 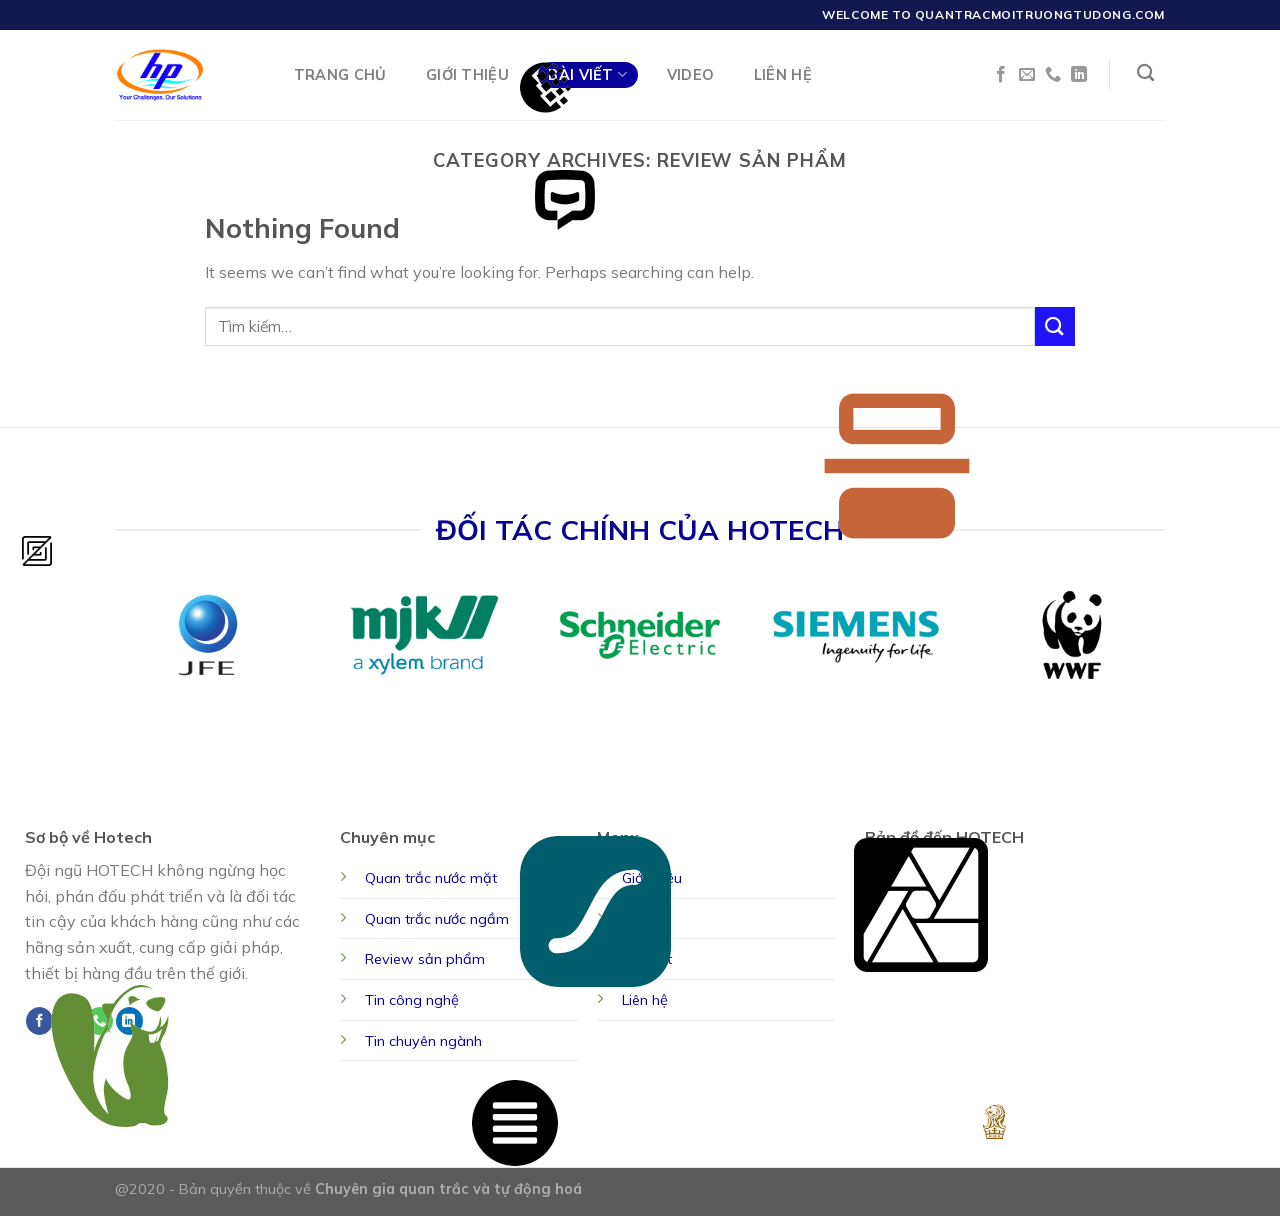 I want to click on the ritz-carlton hotel brand logo, so click(x=994, y=1121).